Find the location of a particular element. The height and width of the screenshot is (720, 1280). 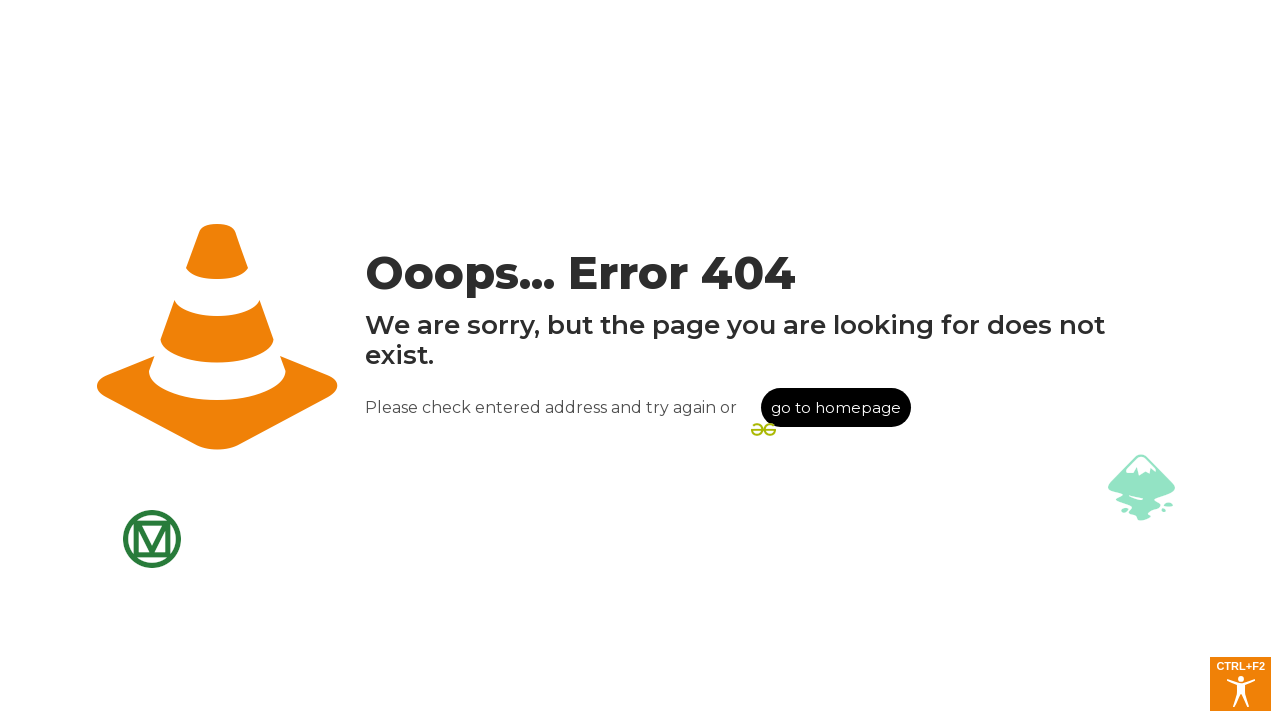

material design brand logo is located at coordinates (152, 539).